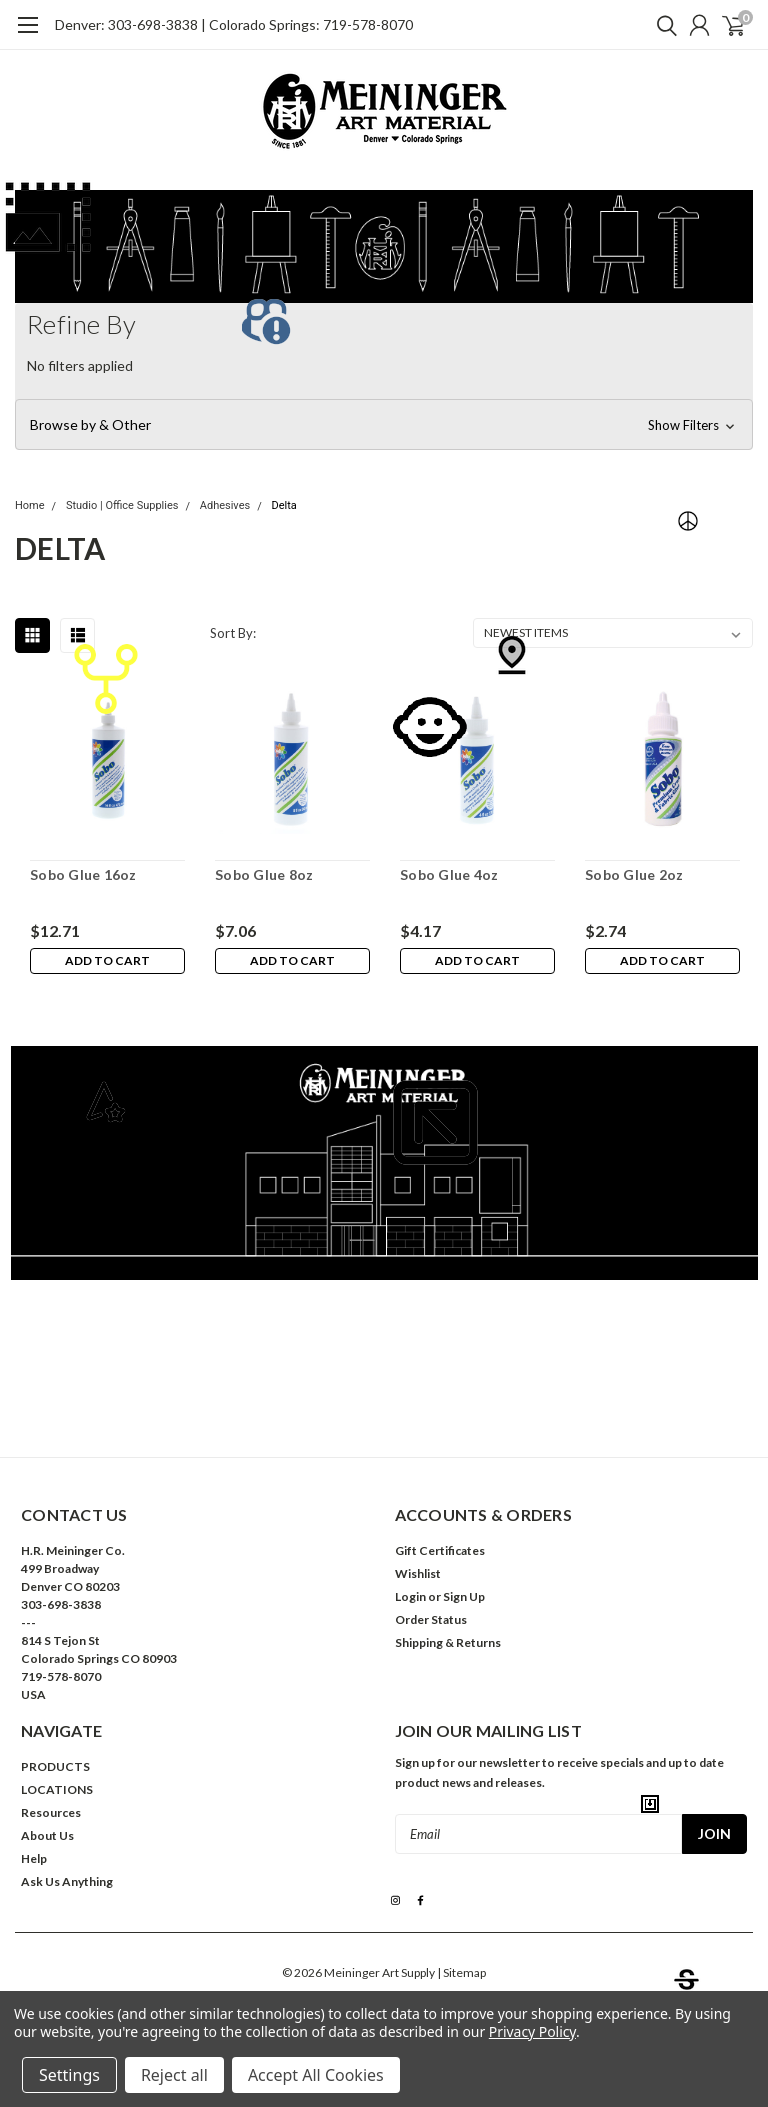 This screenshot has height=2107, width=768. I want to click on fork this repository, so click(106, 679).